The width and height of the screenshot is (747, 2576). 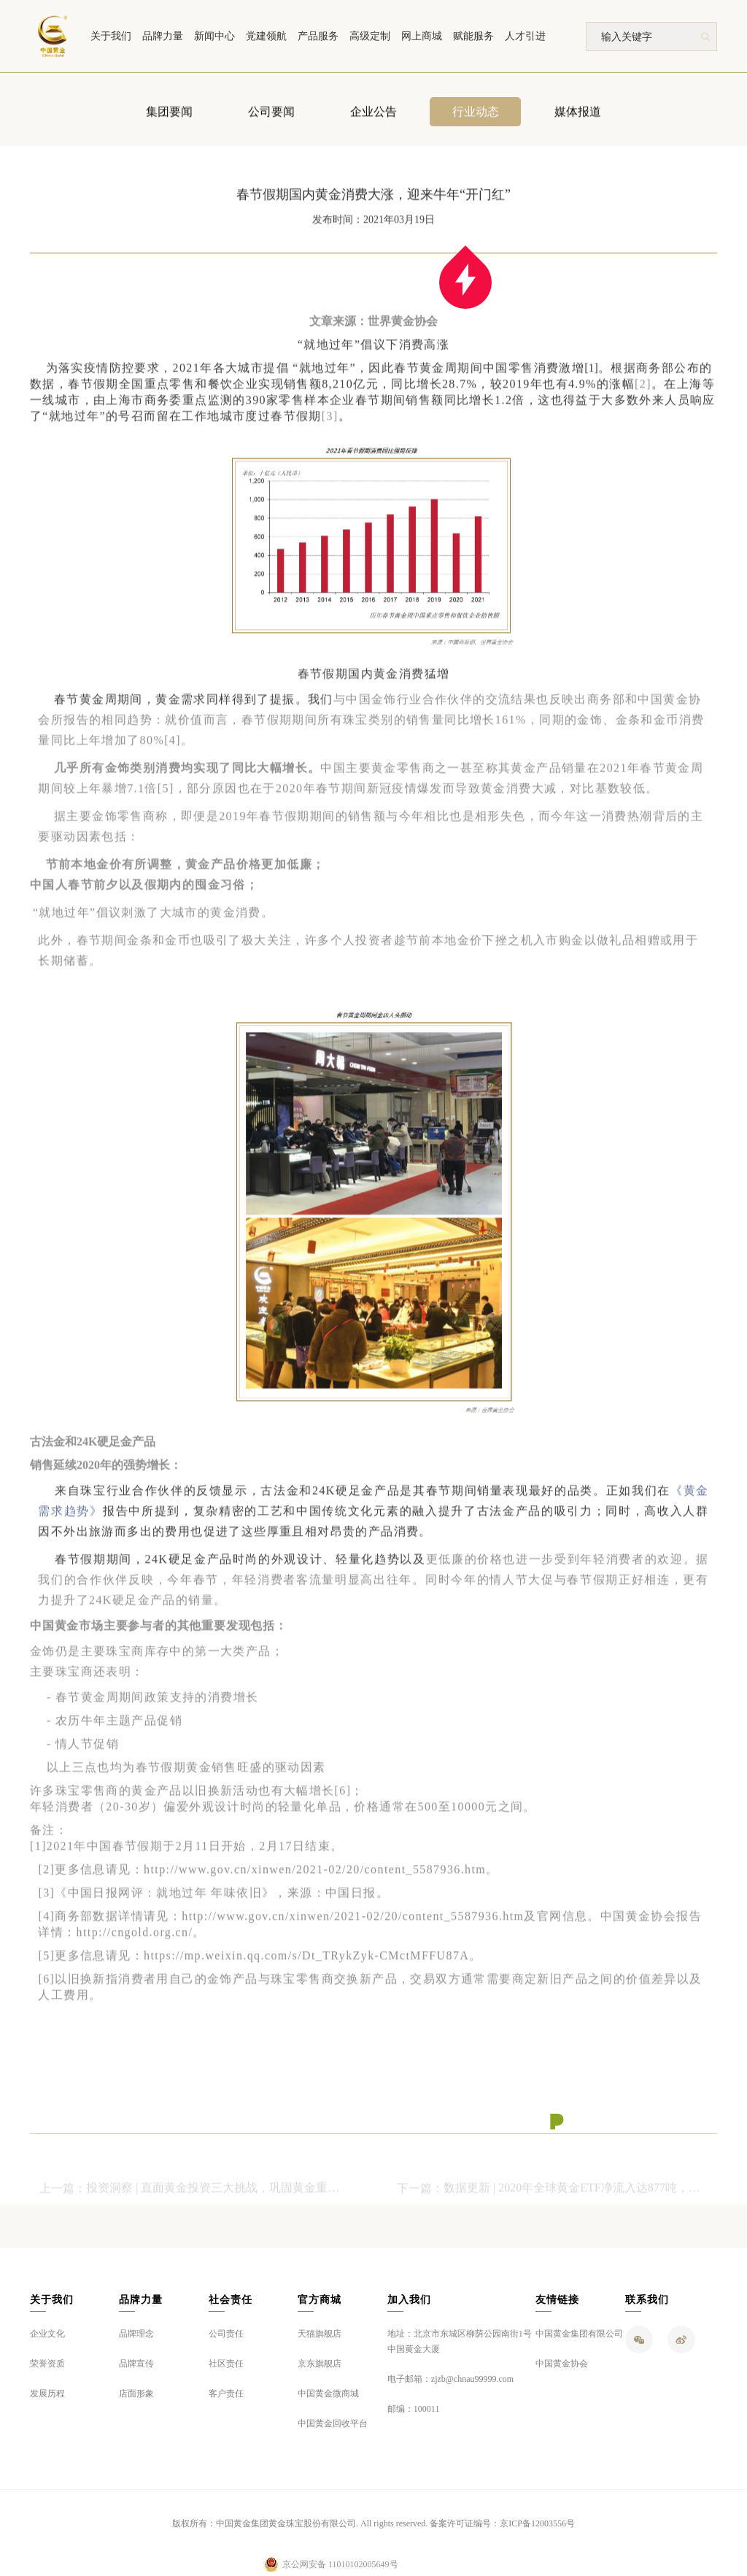 What do you see at coordinates (557, 2121) in the screenshot?
I see `open Pandora music streaming app` at bounding box center [557, 2121].